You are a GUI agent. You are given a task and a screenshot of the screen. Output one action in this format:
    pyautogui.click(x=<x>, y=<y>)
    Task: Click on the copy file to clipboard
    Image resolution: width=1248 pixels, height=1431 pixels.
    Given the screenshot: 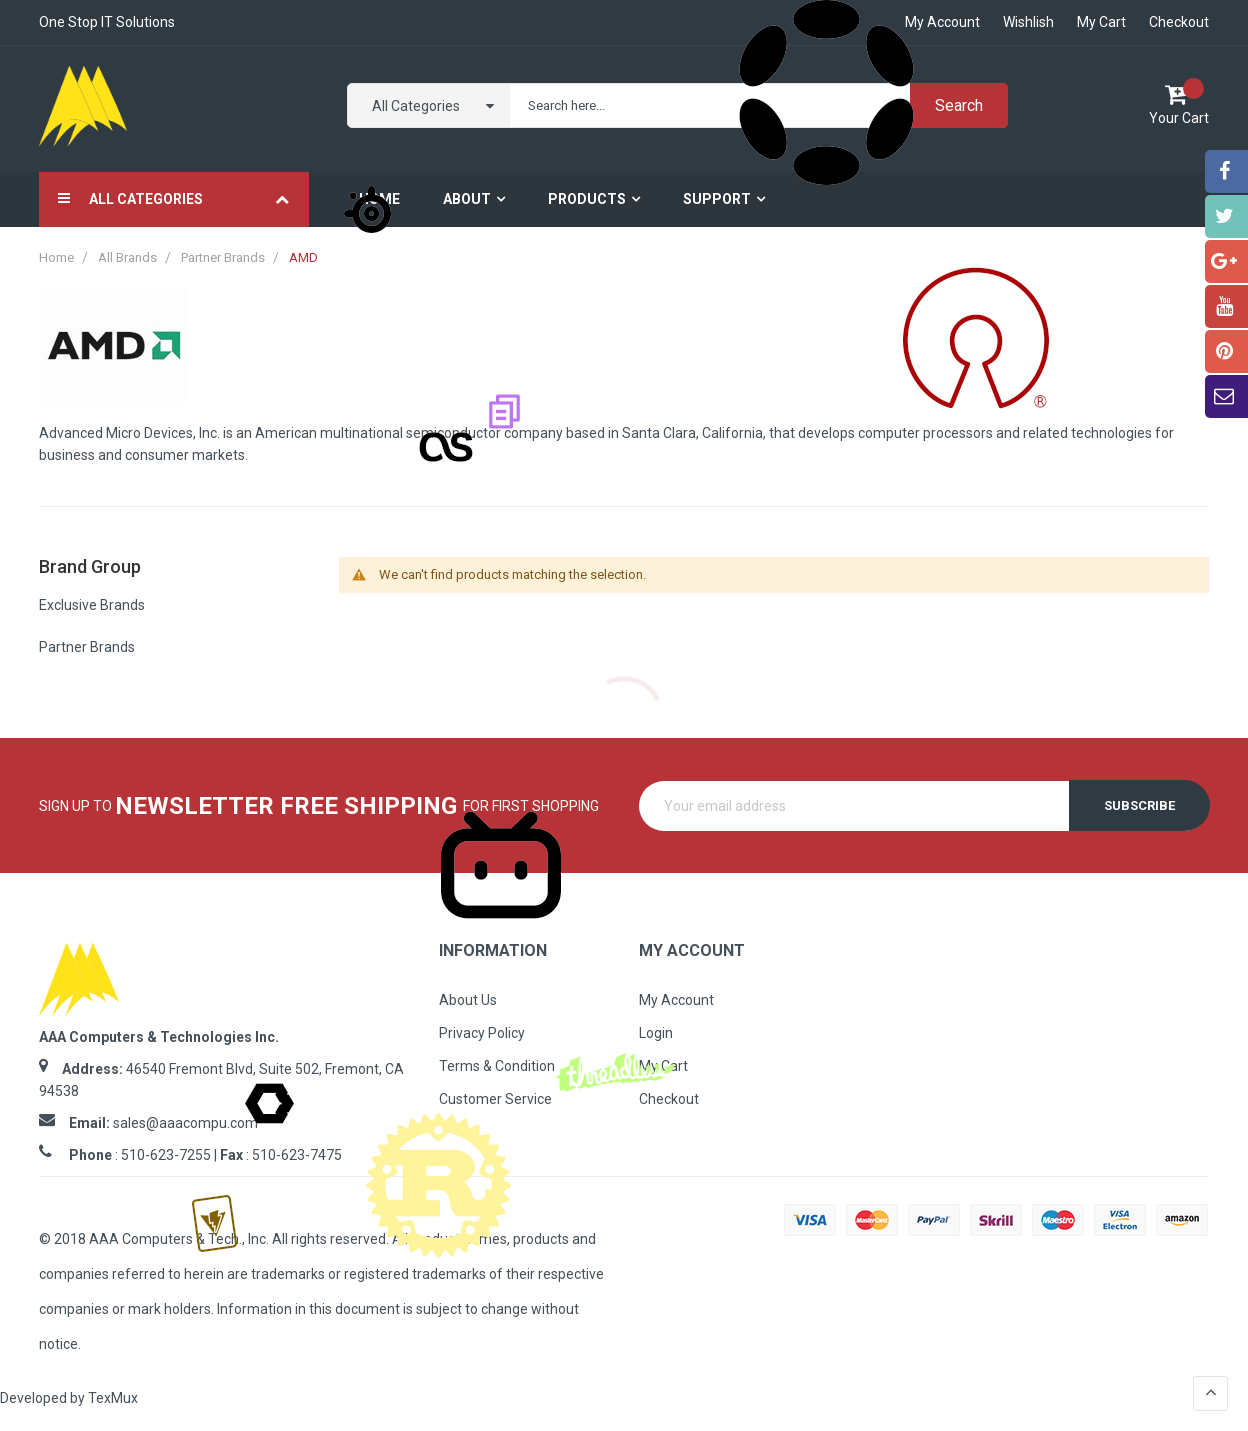 What is the action you would take?
    pyautogui.click(x=504, y=411)
    